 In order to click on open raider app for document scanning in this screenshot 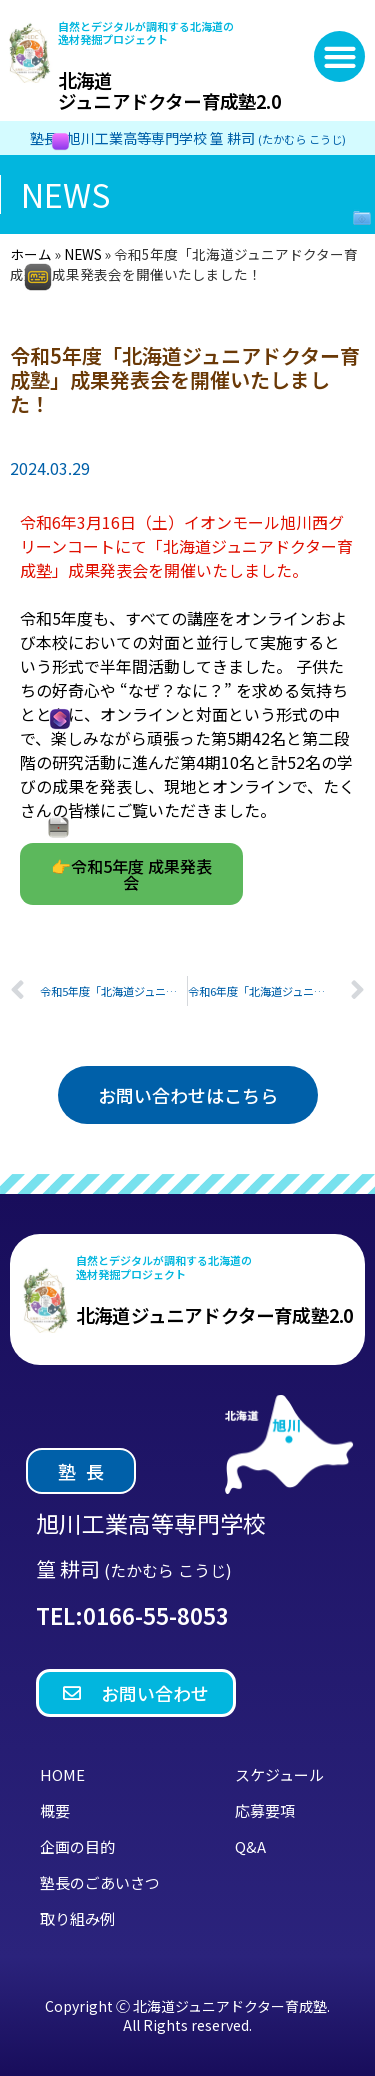, I will do `click(58, 827)`.